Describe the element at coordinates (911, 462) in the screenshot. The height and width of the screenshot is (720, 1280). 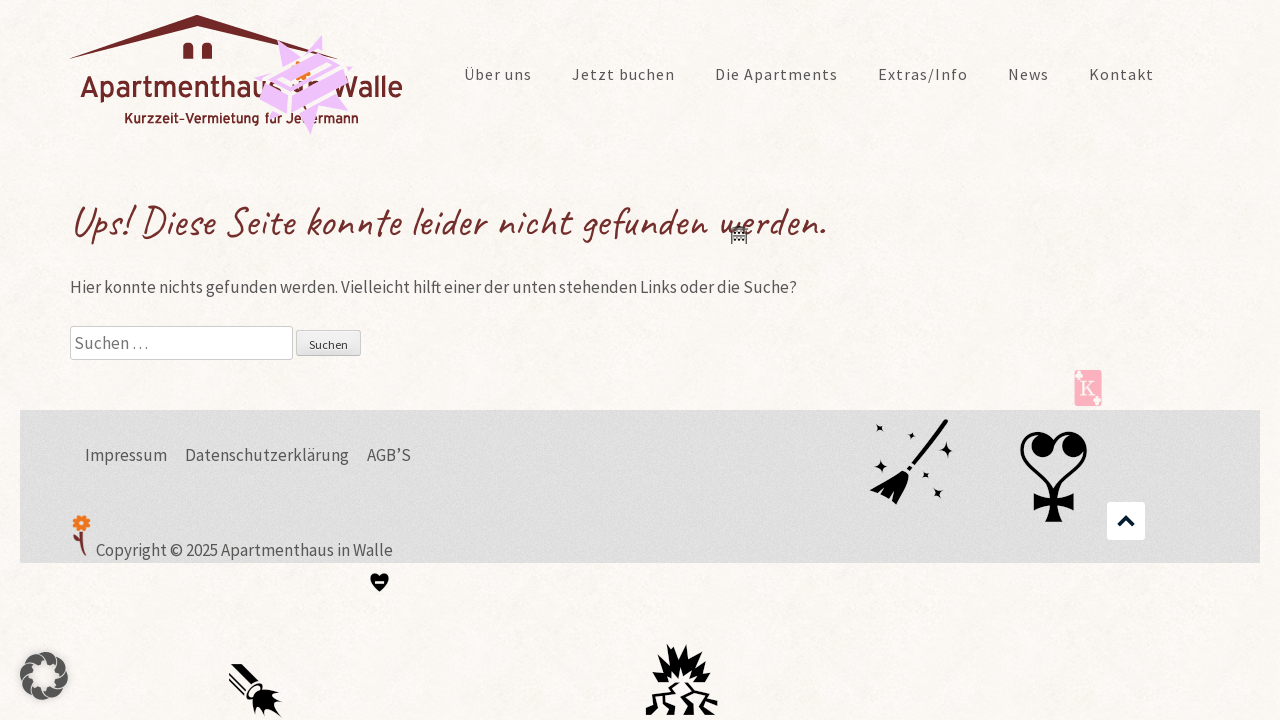
I see `cast a cleaning or sweep spell` at that location.